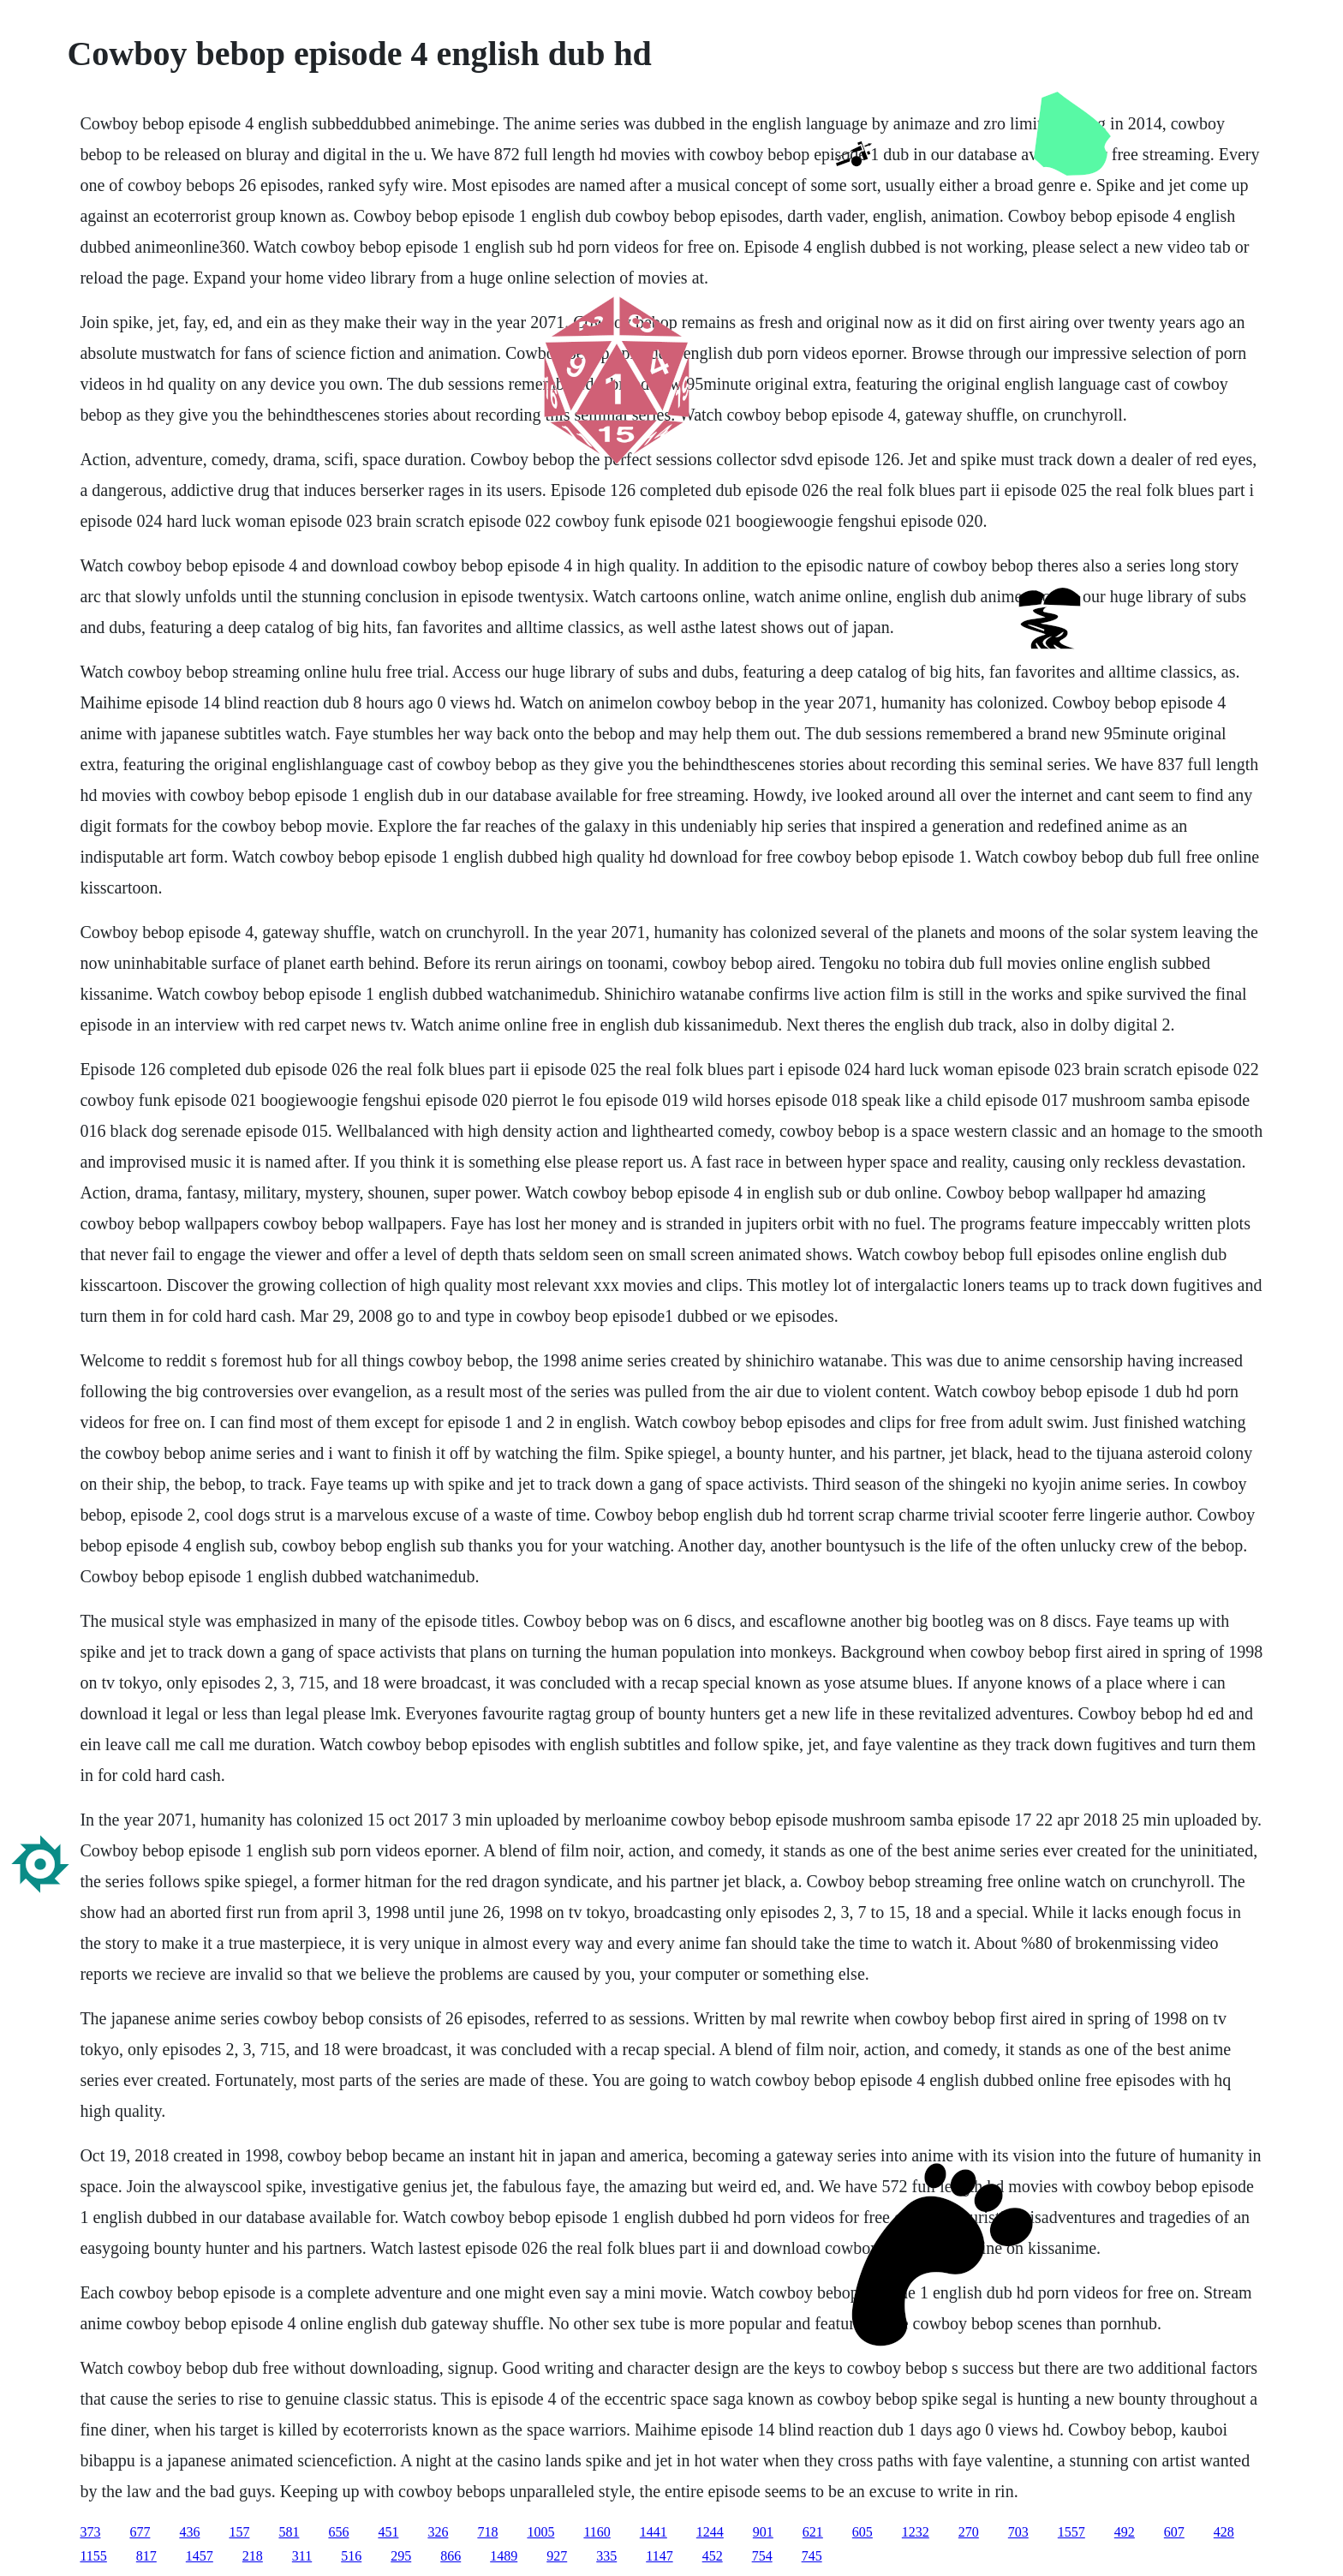  What do you see at coordinates (40, 1864) in the screenshot?
I see `circular saw tool icon` at bounding box center [40, 1864].